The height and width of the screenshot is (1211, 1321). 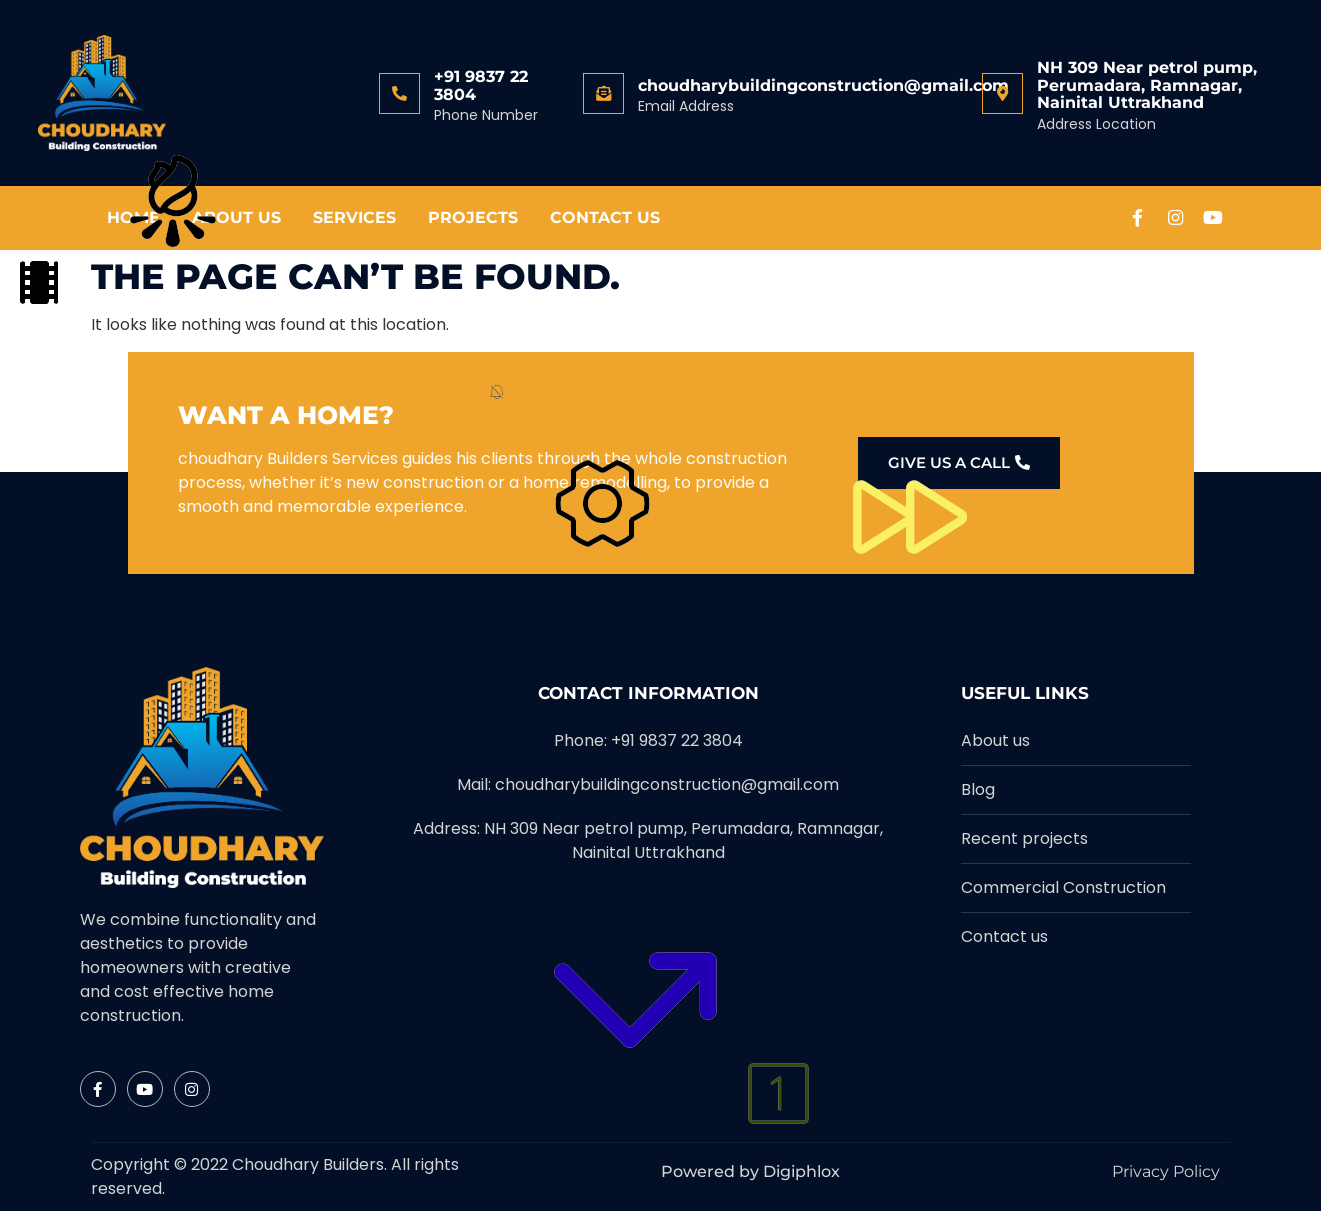 I want to click on indicates the first step in a process, so click(x=778, y=1093).